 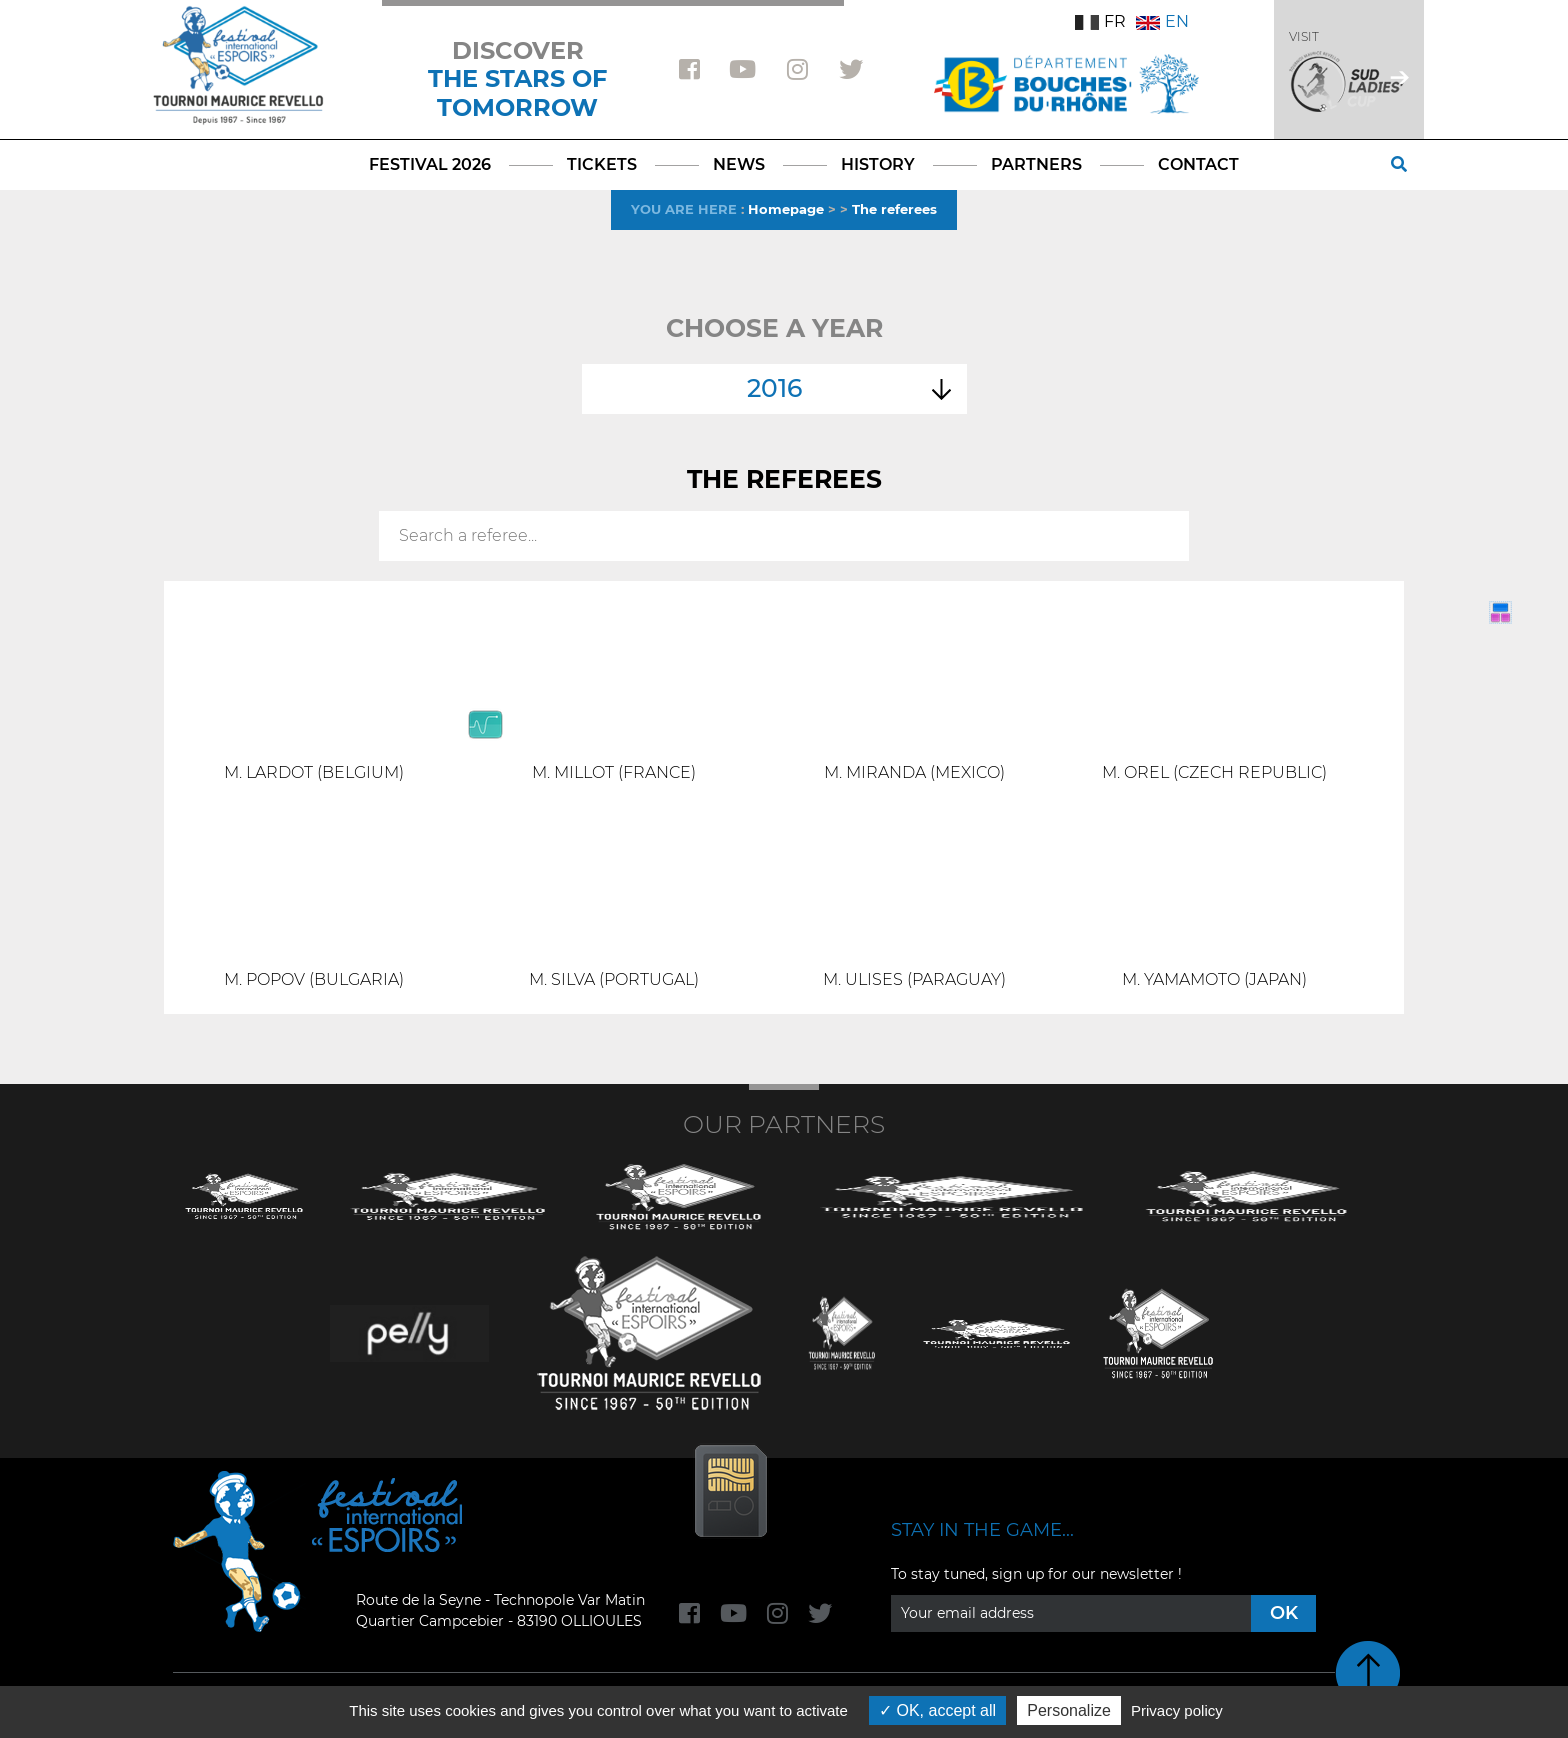 What do you see at coordinates (731, 1491) in the screenshot?
I see `access flash memory or SD card storage` at bounding box center [731, 1491].